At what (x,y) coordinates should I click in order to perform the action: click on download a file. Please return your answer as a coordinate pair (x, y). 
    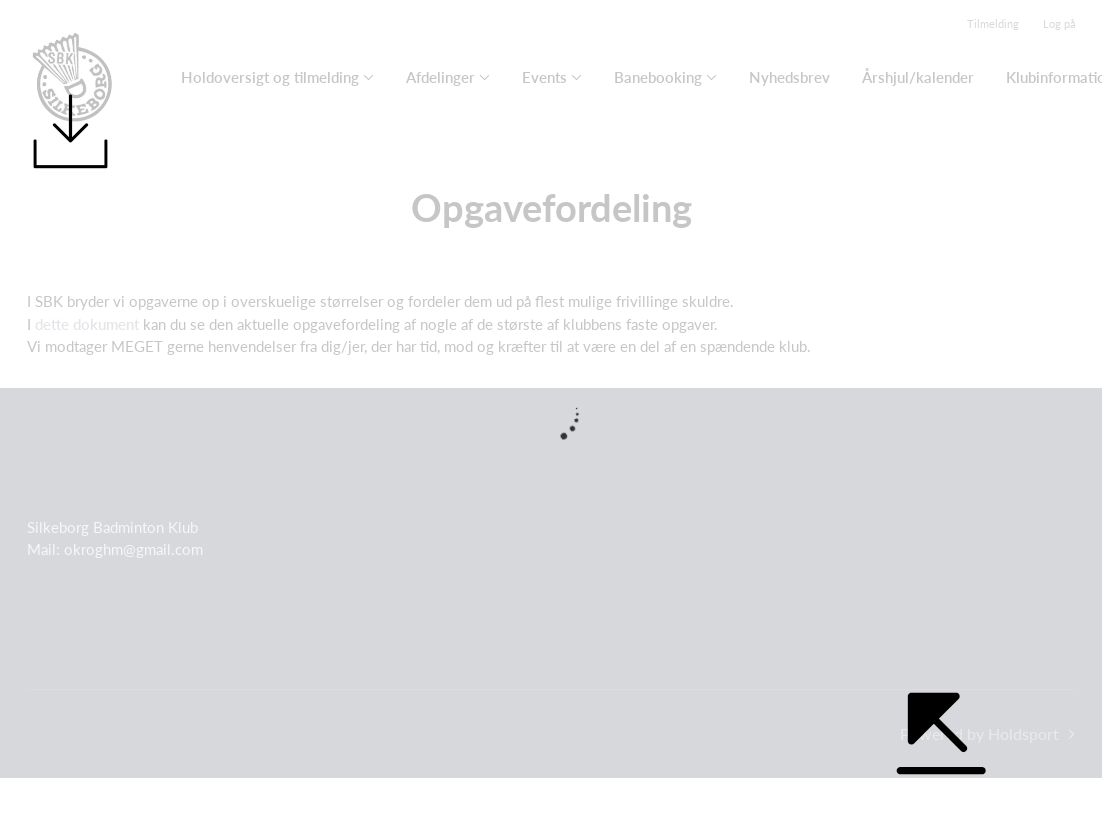
    Looking at the image, I should click on (70, 134).